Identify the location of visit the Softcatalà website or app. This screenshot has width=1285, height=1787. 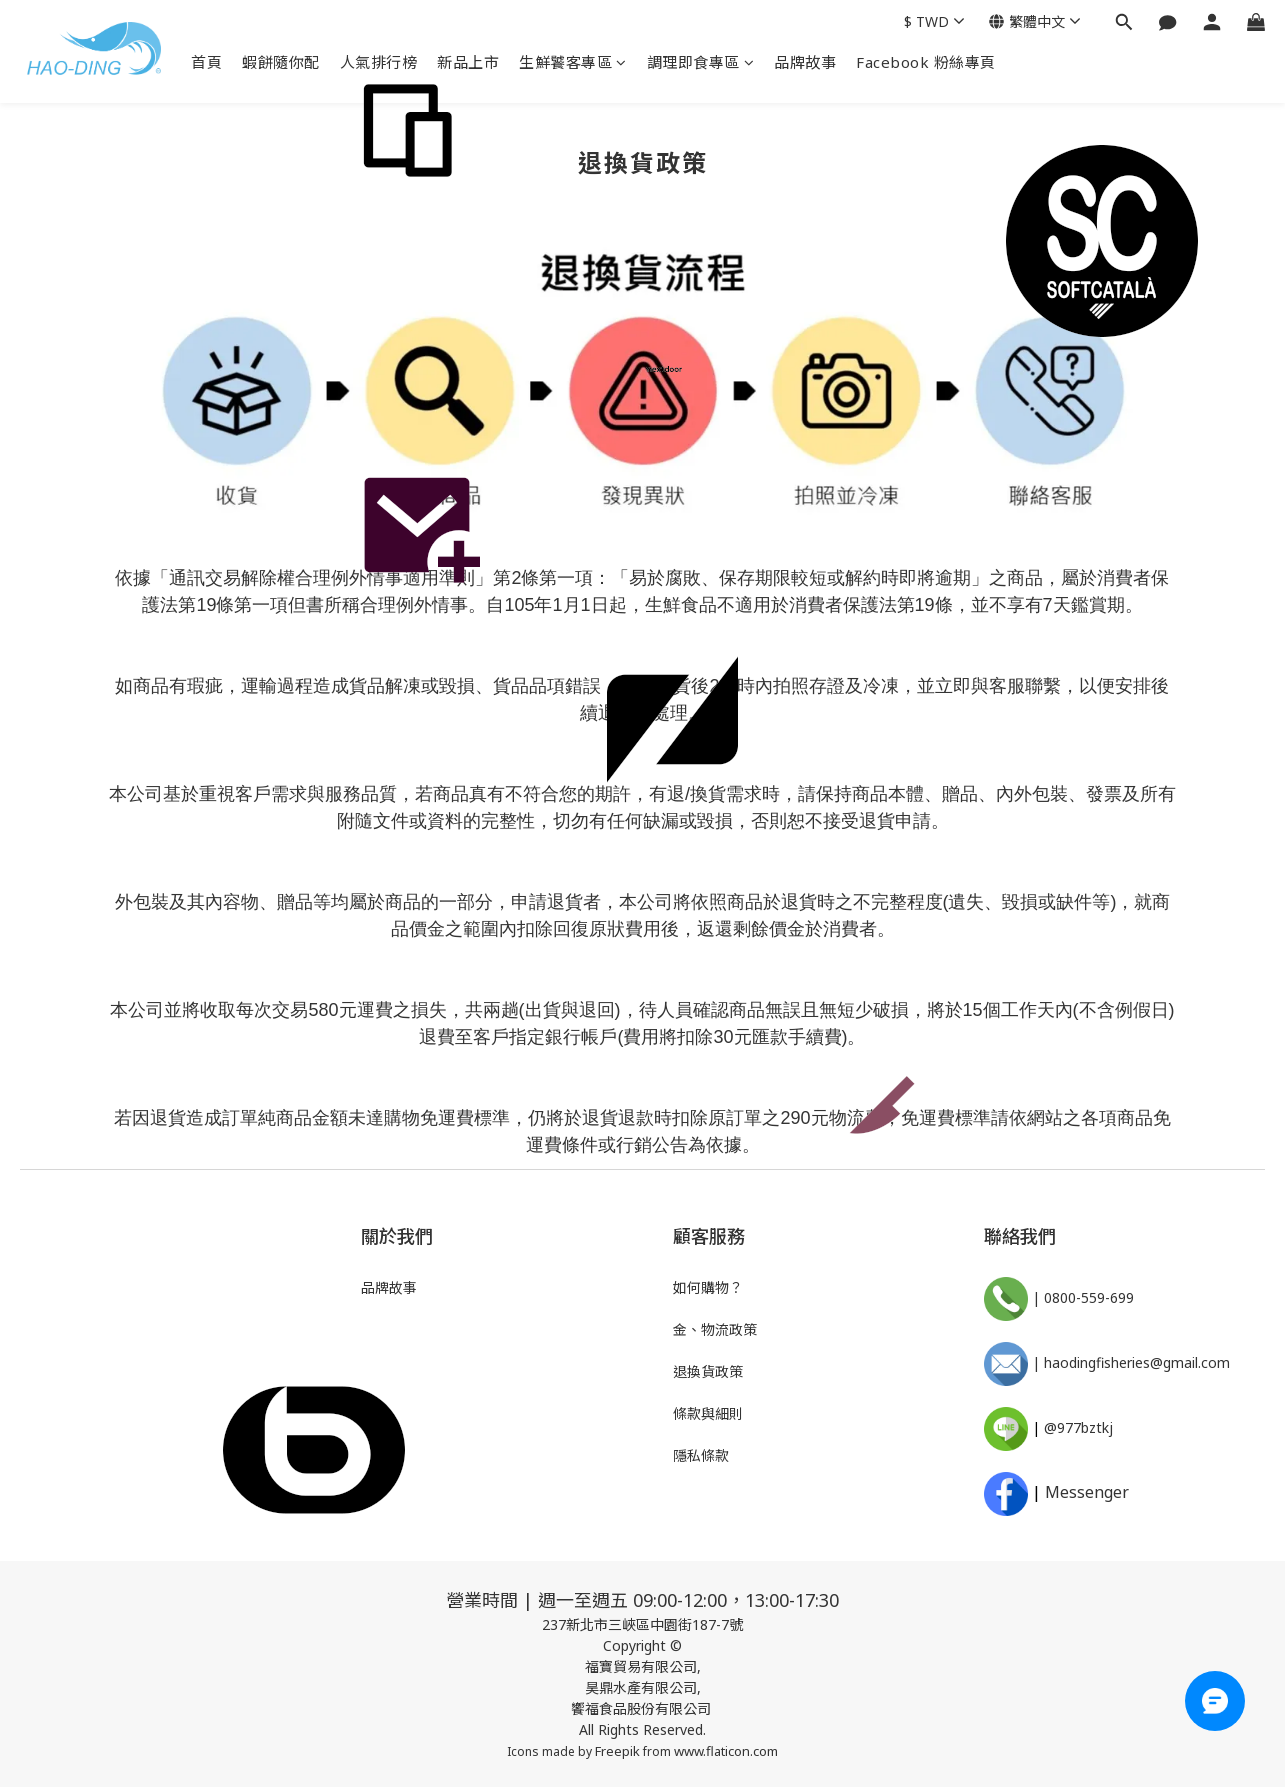
(1102, 241).